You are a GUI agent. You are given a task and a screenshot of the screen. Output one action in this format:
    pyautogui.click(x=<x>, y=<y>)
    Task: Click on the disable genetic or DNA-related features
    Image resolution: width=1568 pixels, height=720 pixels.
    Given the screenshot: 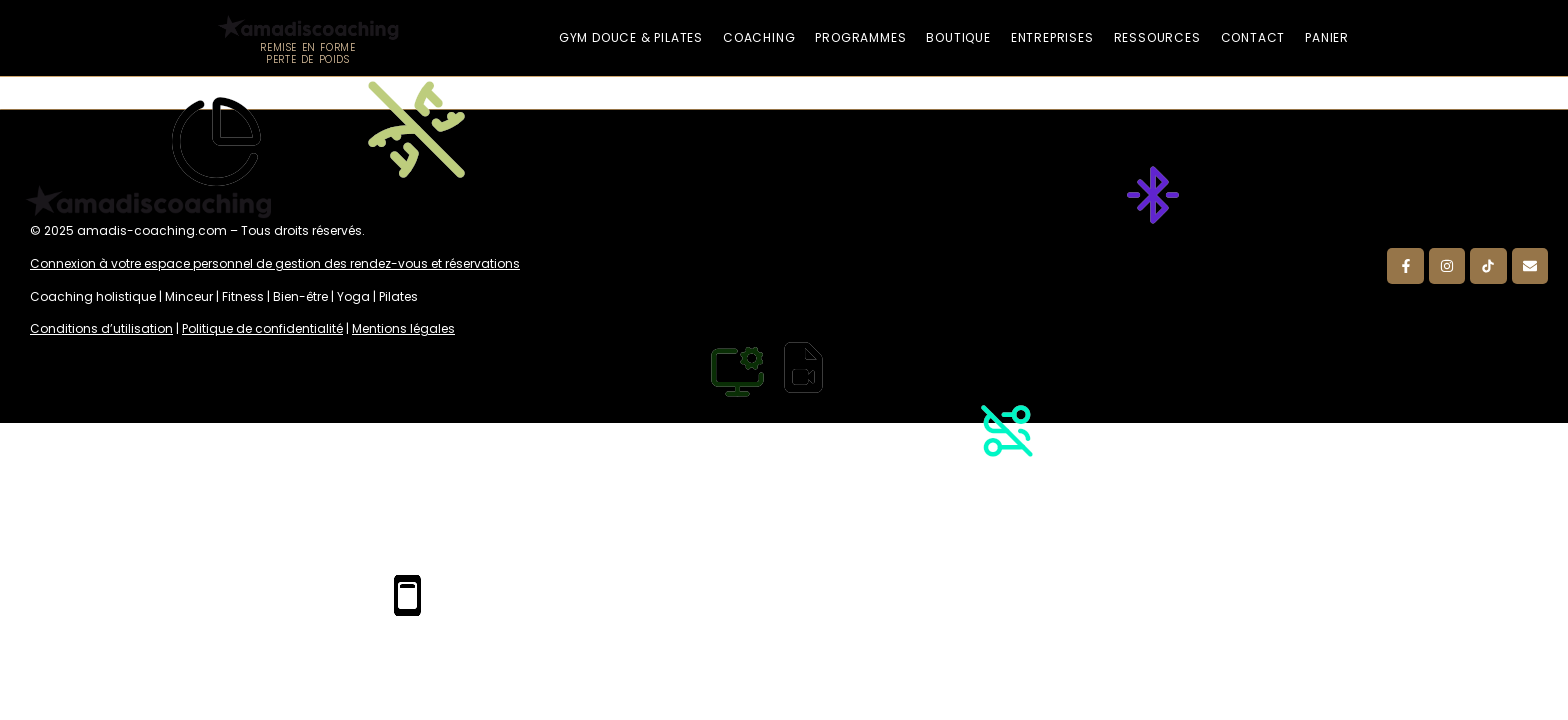 What is the action you would take?
    pyautogui.click(x=416, y=129)
    